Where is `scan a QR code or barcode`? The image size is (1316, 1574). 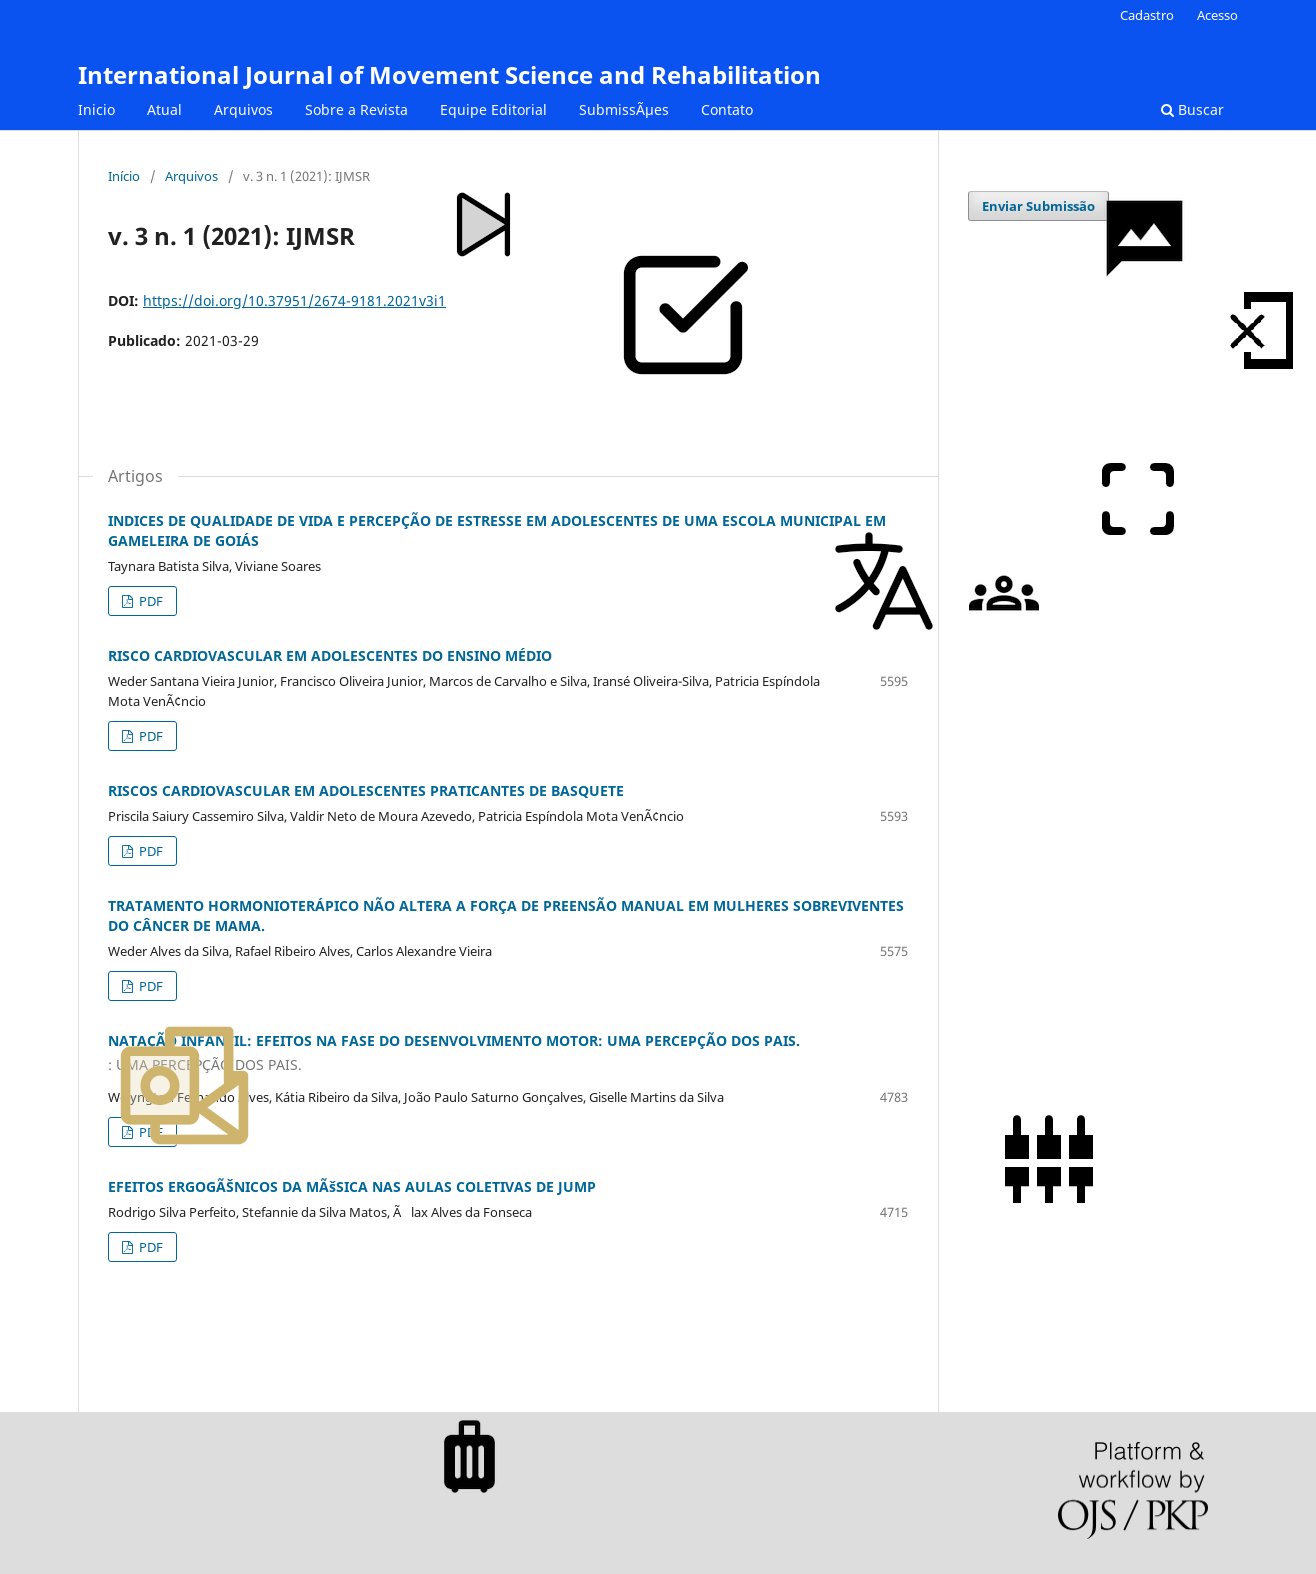
scan a QR code or barcode is located at coordinates (1138, 499).